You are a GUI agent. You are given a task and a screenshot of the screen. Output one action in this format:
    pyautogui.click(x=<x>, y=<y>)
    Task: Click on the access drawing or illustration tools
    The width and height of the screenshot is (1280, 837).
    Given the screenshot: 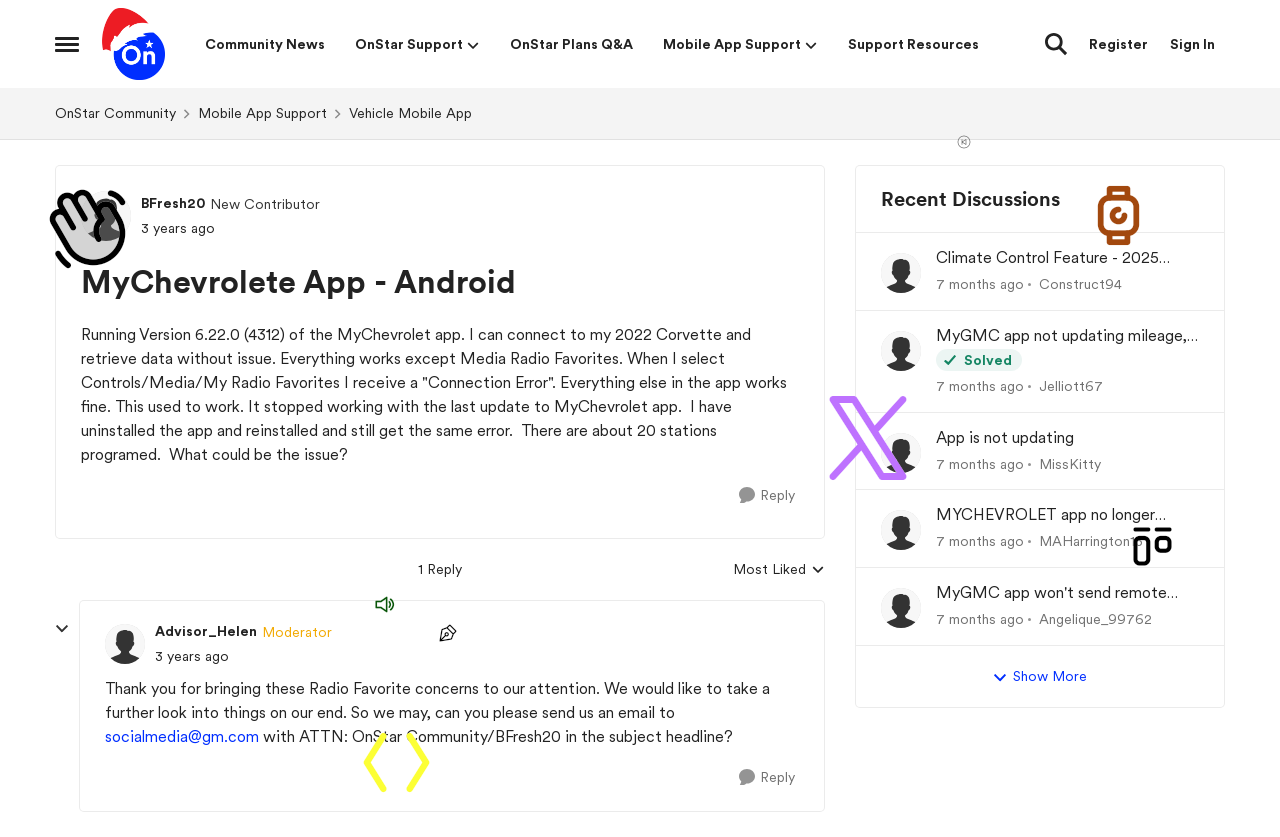 What is the action you would take?
    pyautogui.click(x=447, y=634)
    